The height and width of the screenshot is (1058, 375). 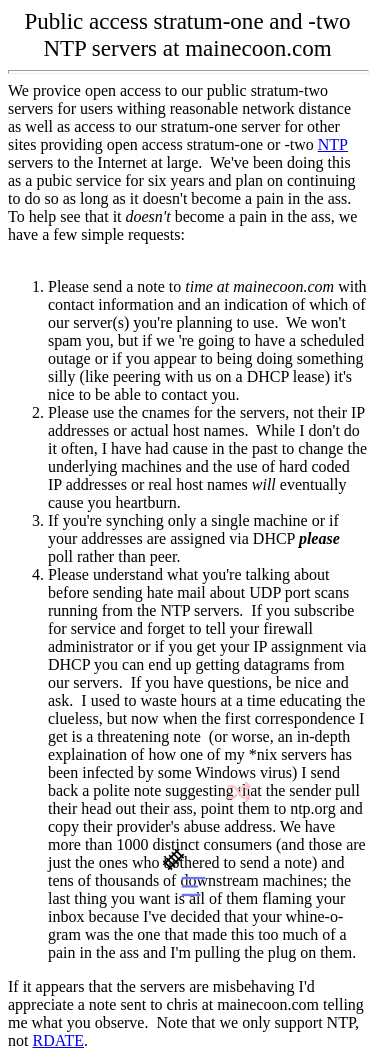 I want to click on view train or rail transit options, so click(x=173, y=859).